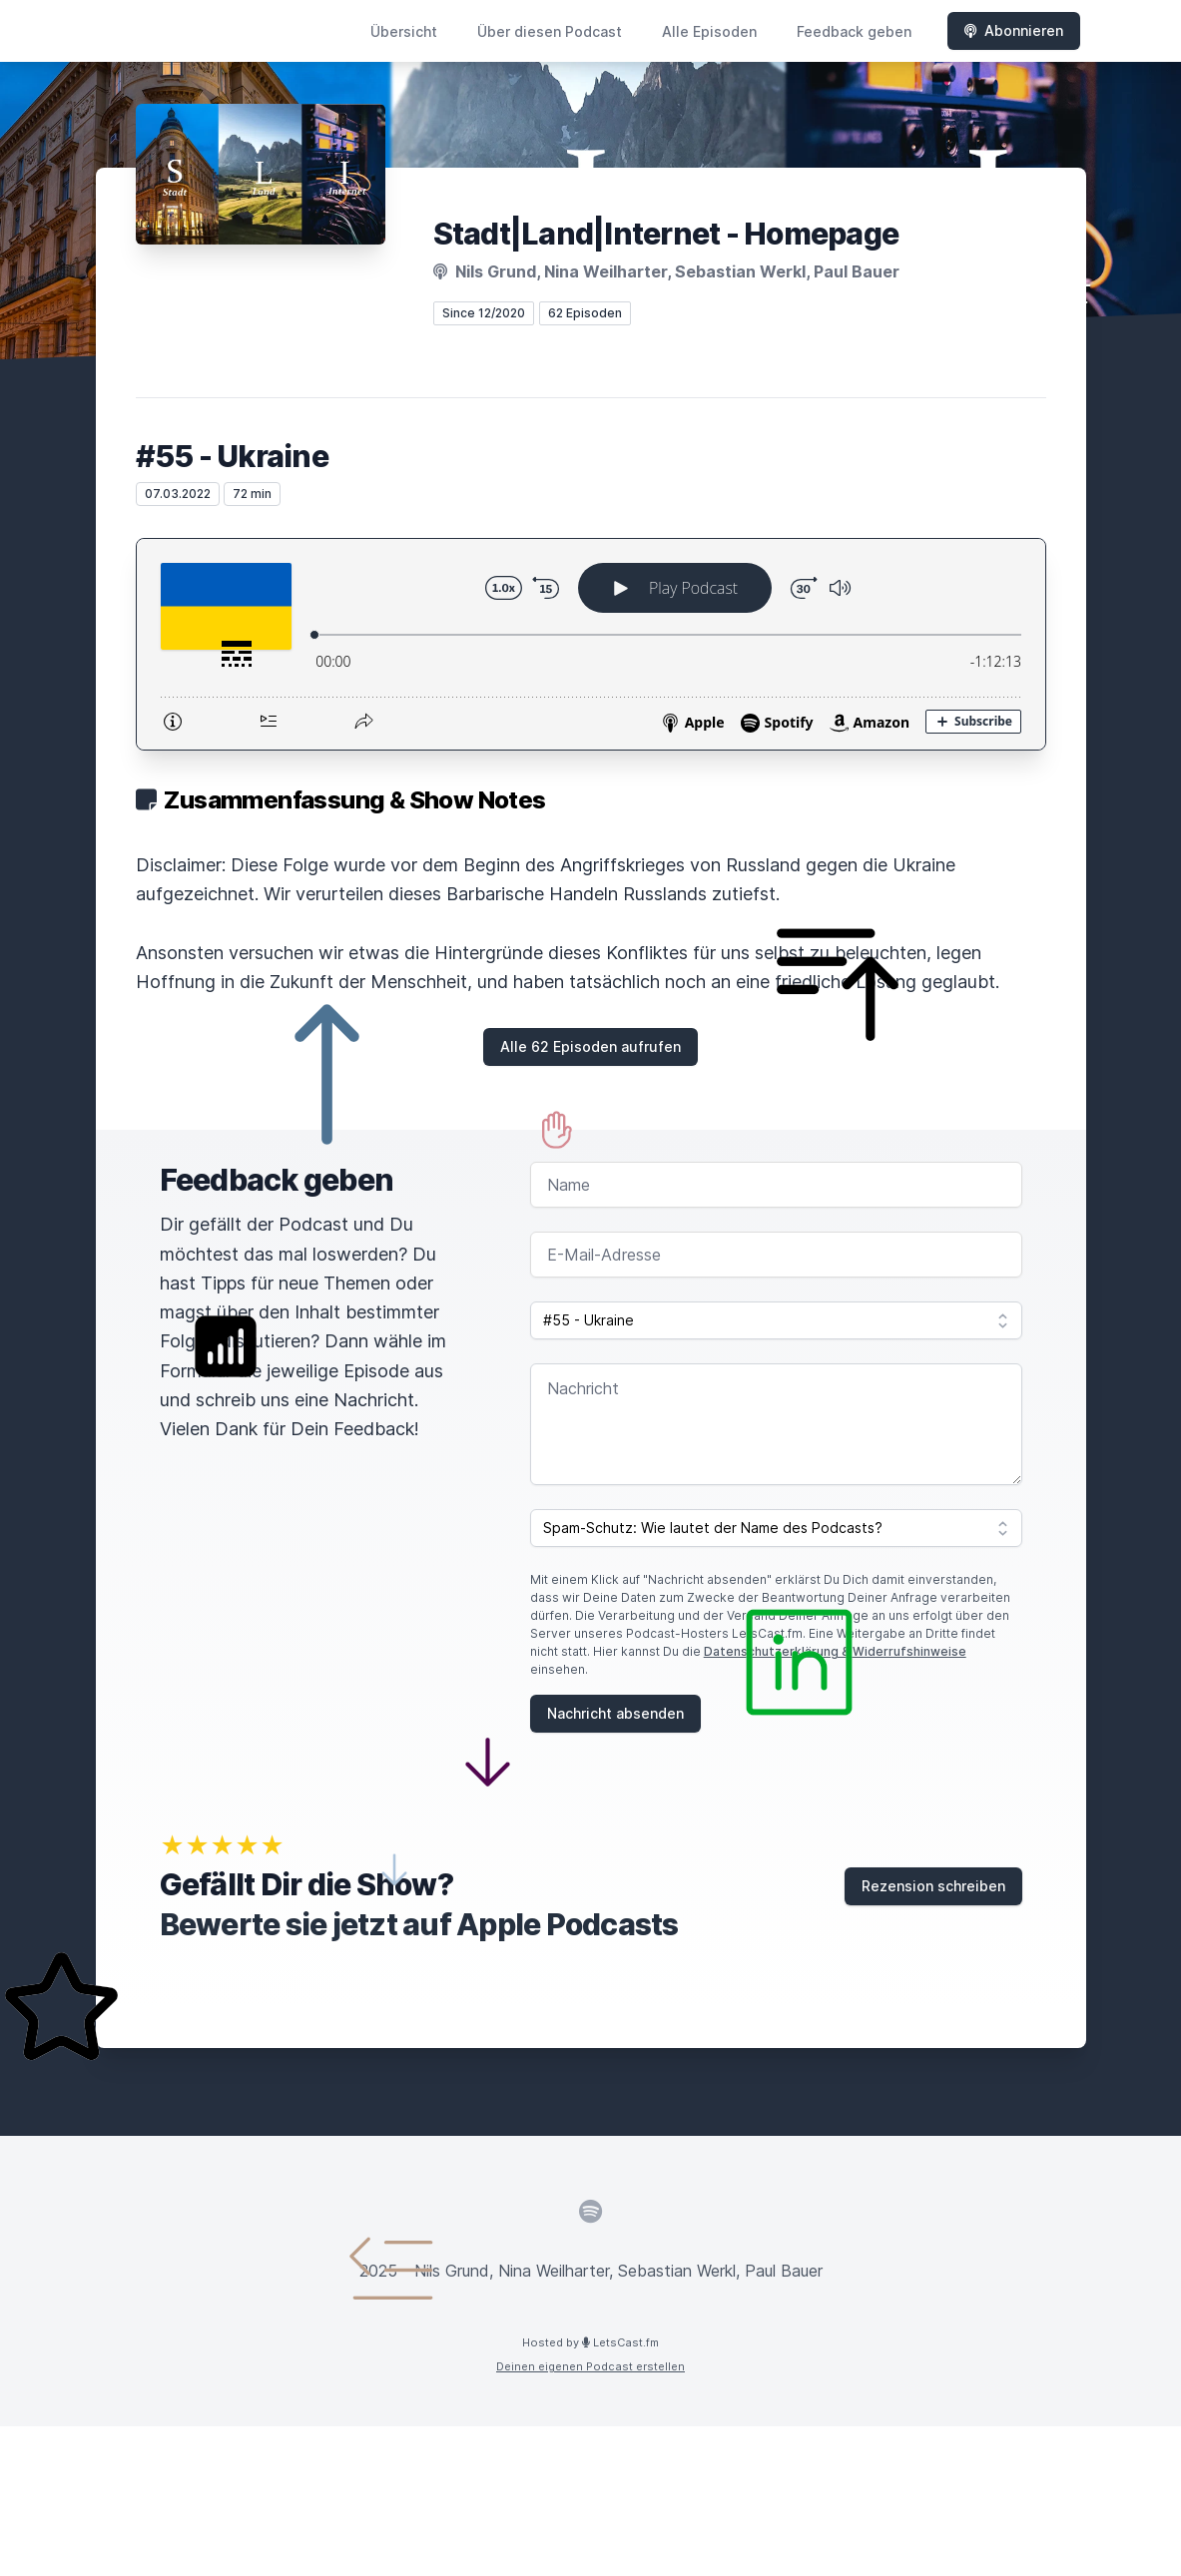 The width and height of the screenshot is (1181, 2576). Describe the element at coordinates (557, 1130) in the screenshot. I see `stop or pause an action` at that location.